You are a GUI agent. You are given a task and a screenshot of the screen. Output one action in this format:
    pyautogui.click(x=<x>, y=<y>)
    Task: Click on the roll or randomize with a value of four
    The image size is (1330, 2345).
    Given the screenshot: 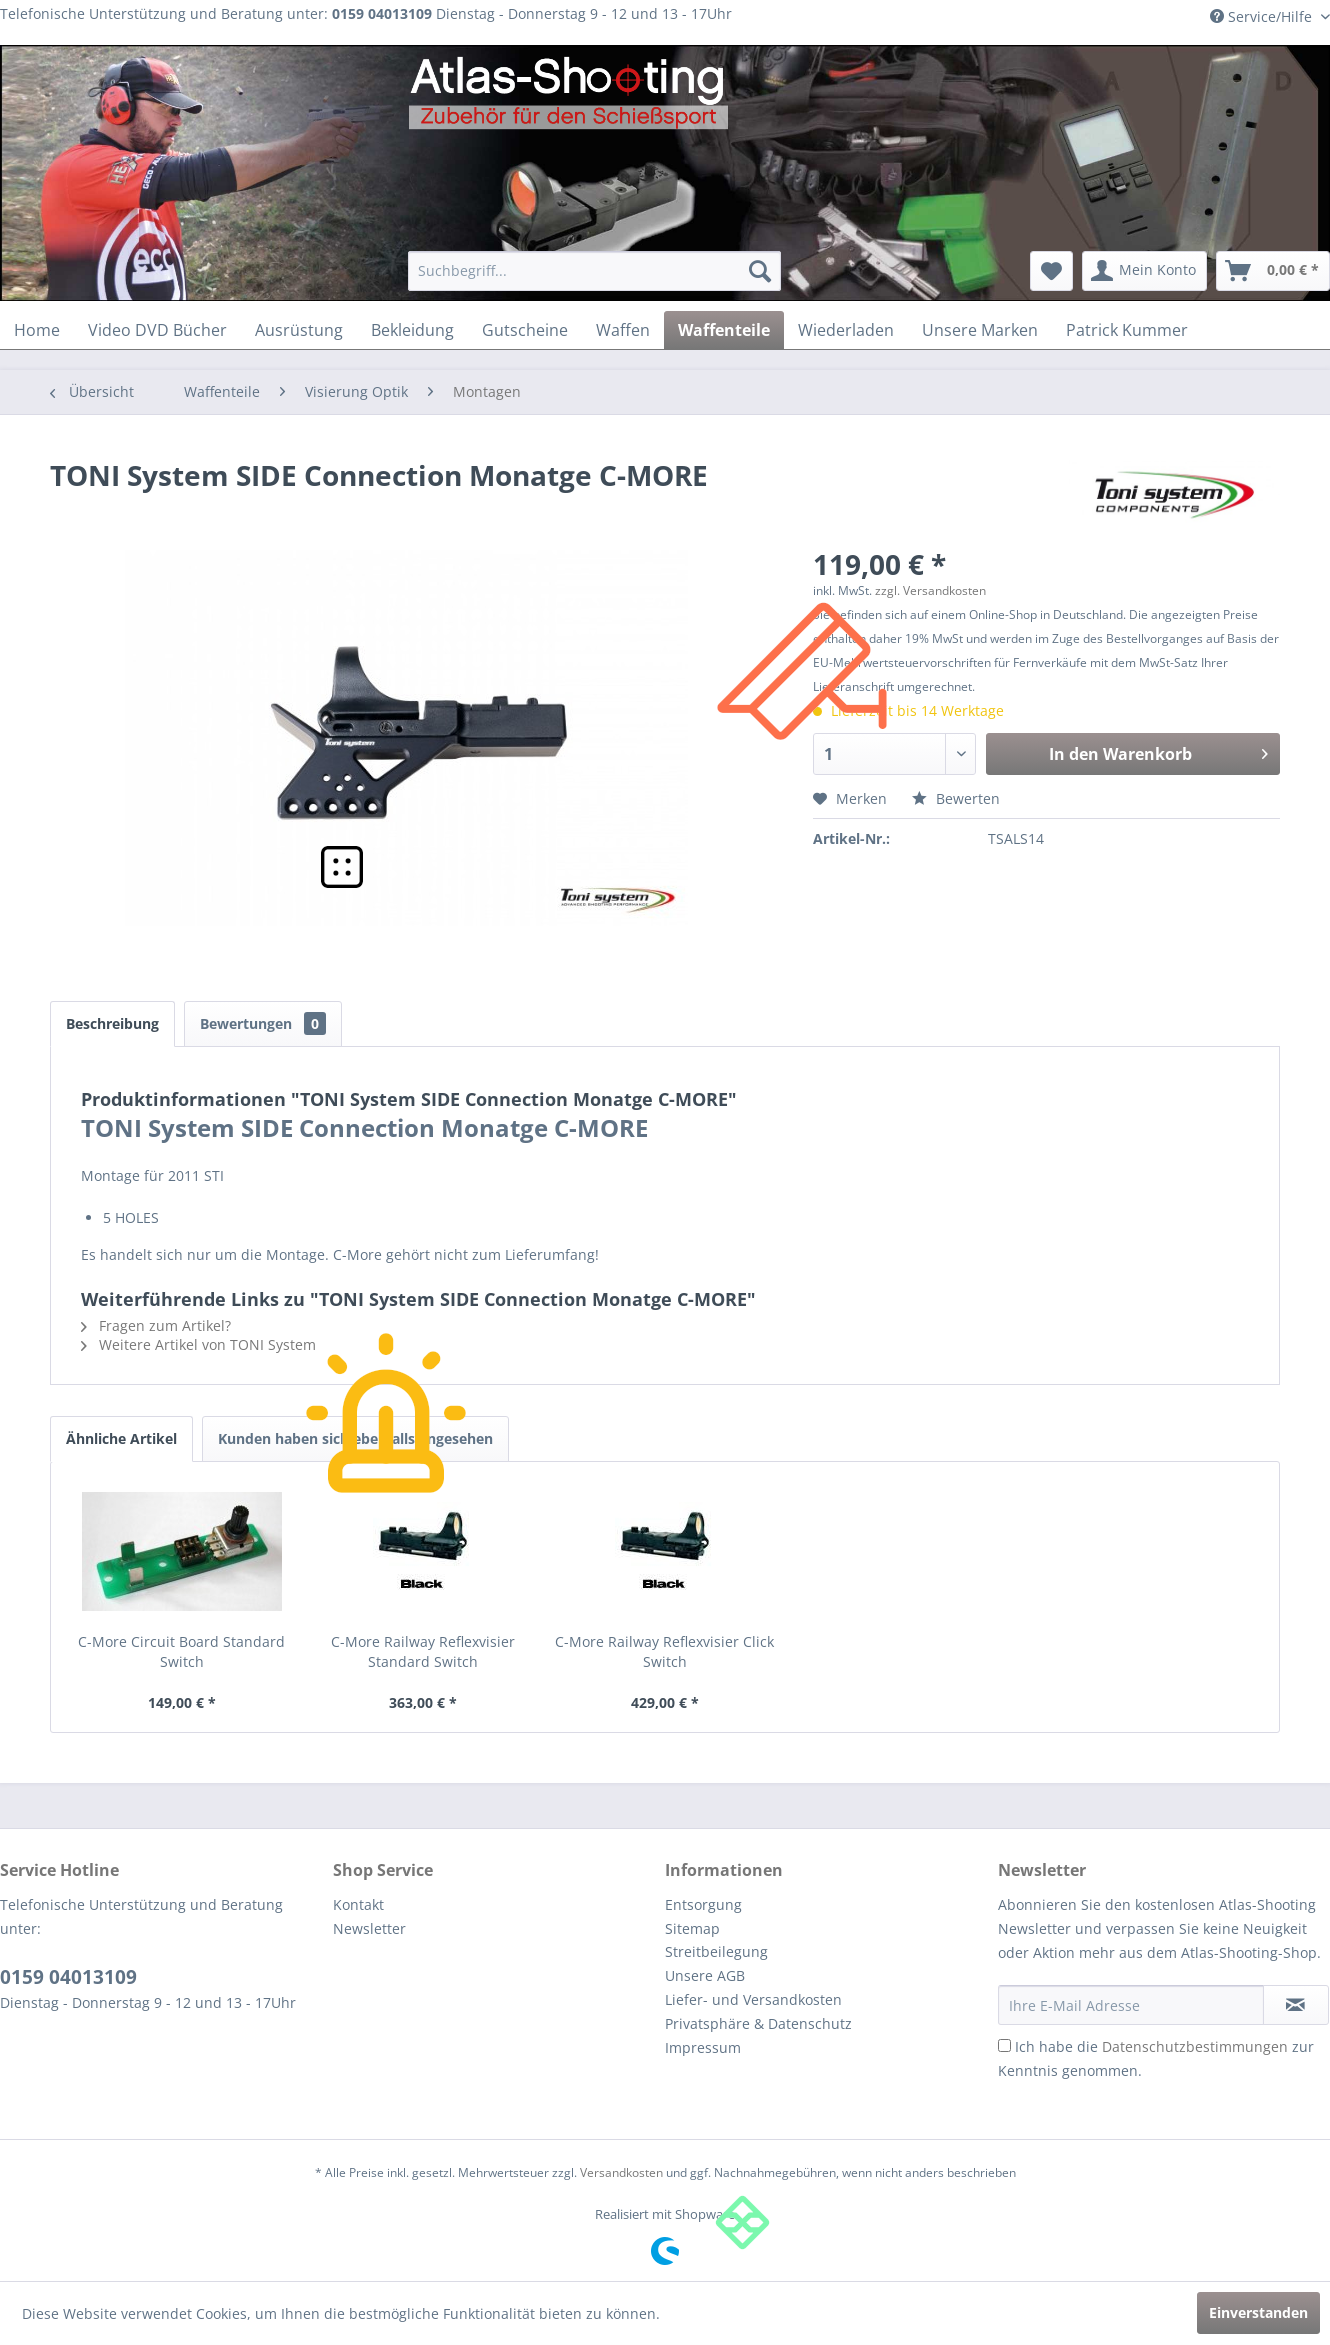 What is the action you would take?
    pyautogui.click(x=342, y=867)
    